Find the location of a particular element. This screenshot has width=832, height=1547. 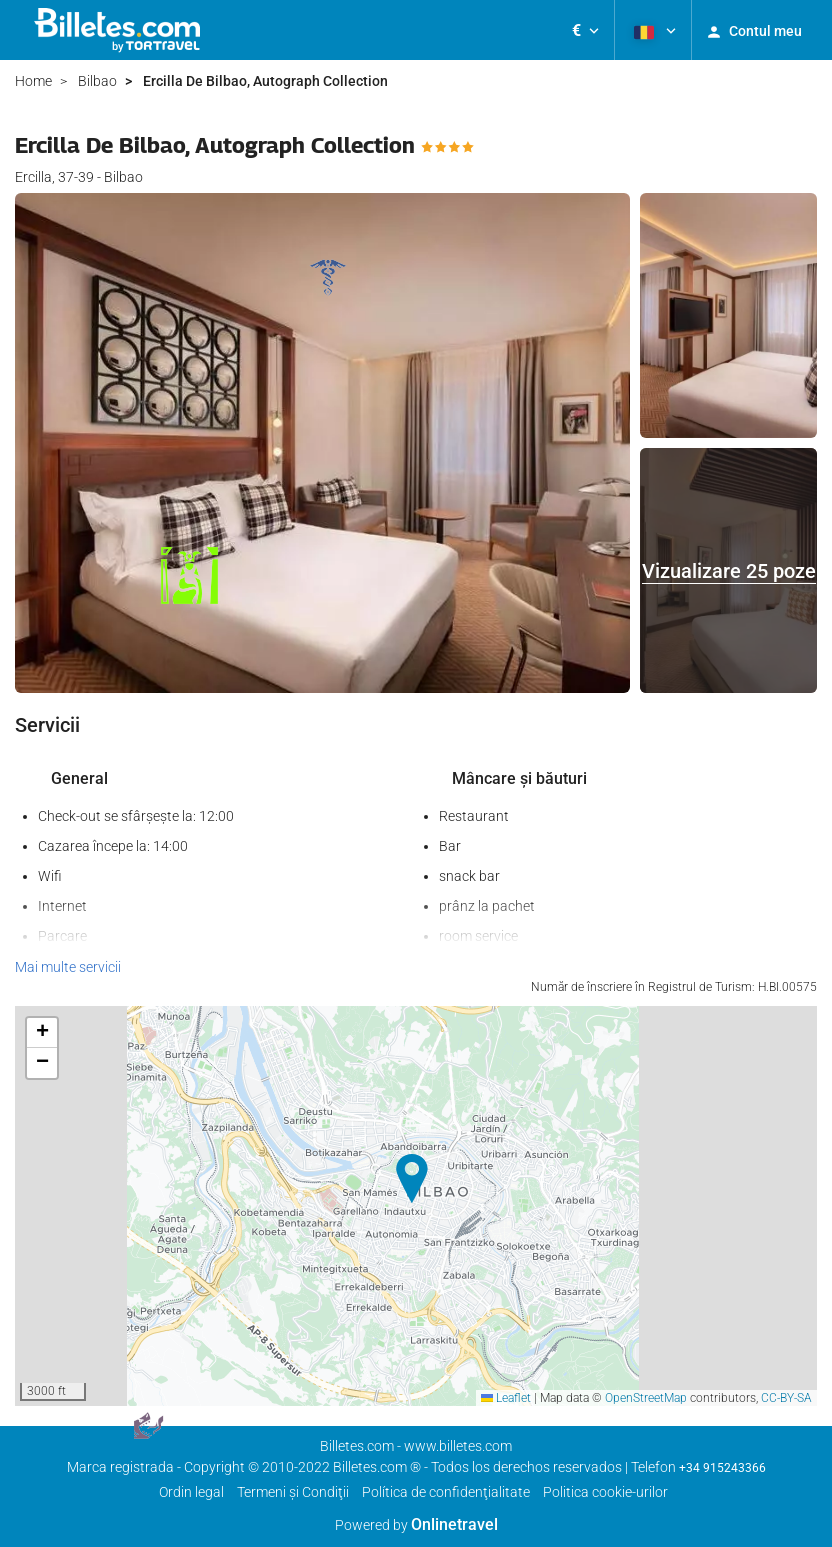

indicates shark attack or danger zone in a game is located at coordinates (148, 1424).